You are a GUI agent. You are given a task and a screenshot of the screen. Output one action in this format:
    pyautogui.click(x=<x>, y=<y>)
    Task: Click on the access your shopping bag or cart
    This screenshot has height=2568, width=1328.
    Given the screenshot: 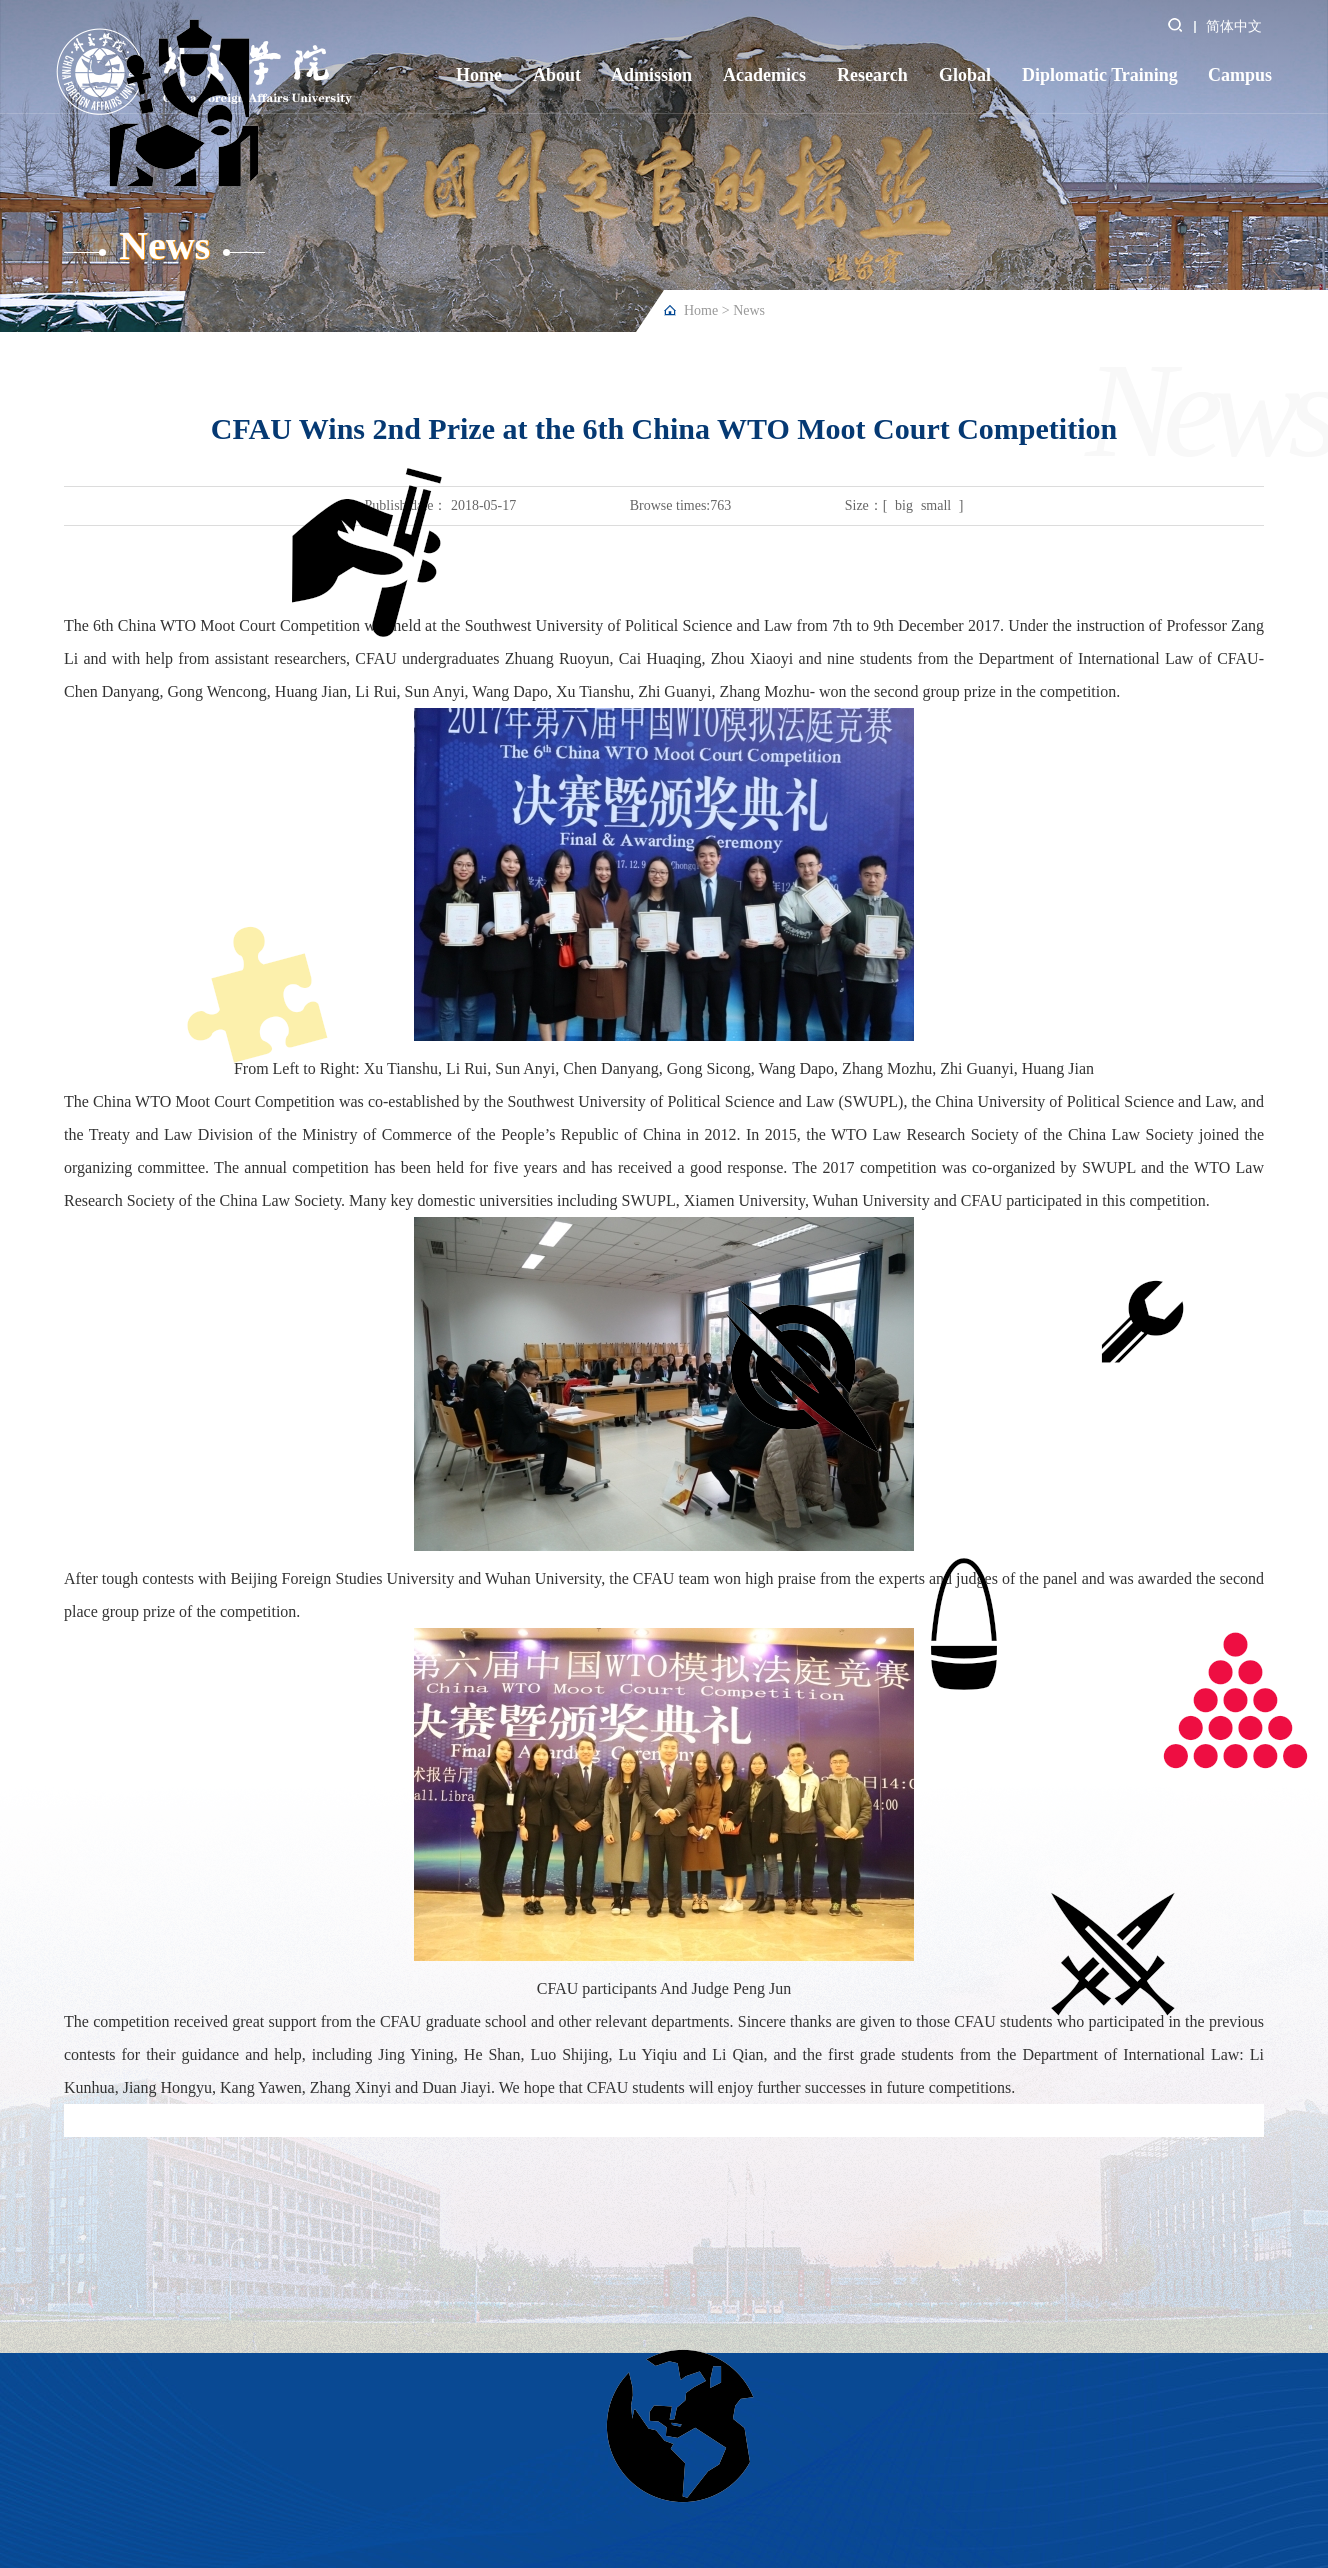 What is the action you would take?
    pyautogui.click(x=964, y=1624)
    